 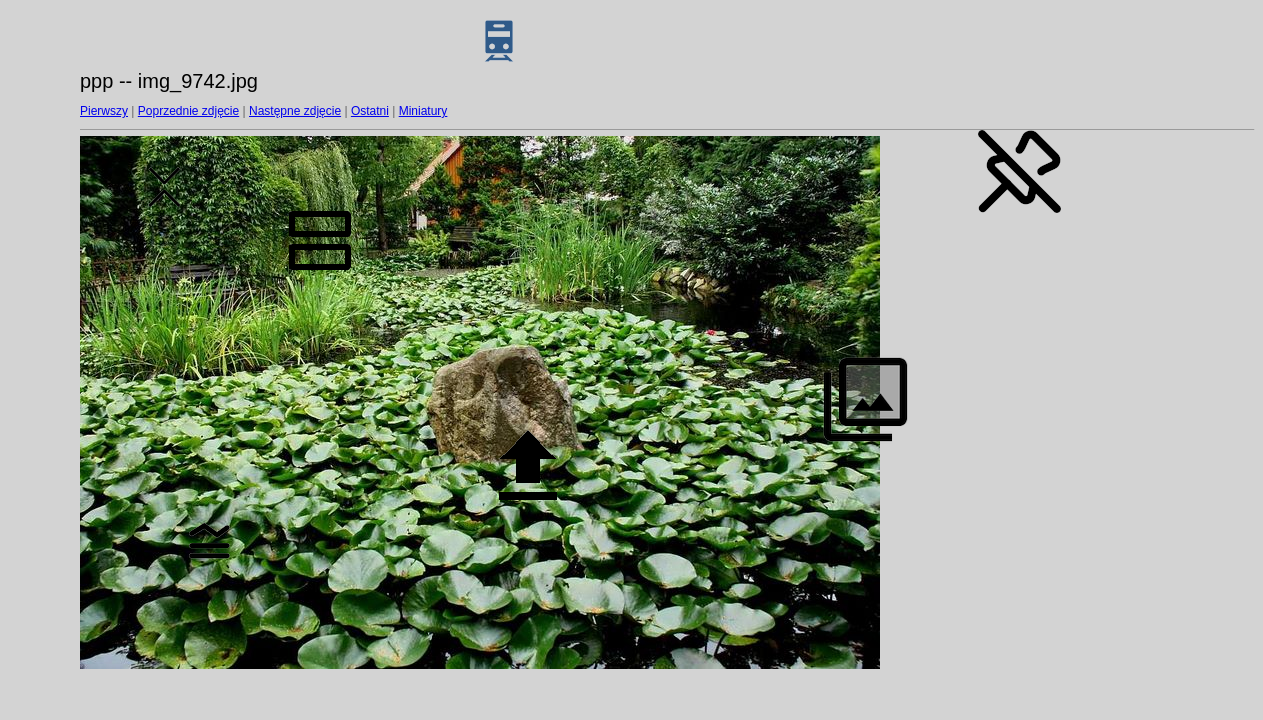 I want to click on upload a file, so click(x=528, y=467).